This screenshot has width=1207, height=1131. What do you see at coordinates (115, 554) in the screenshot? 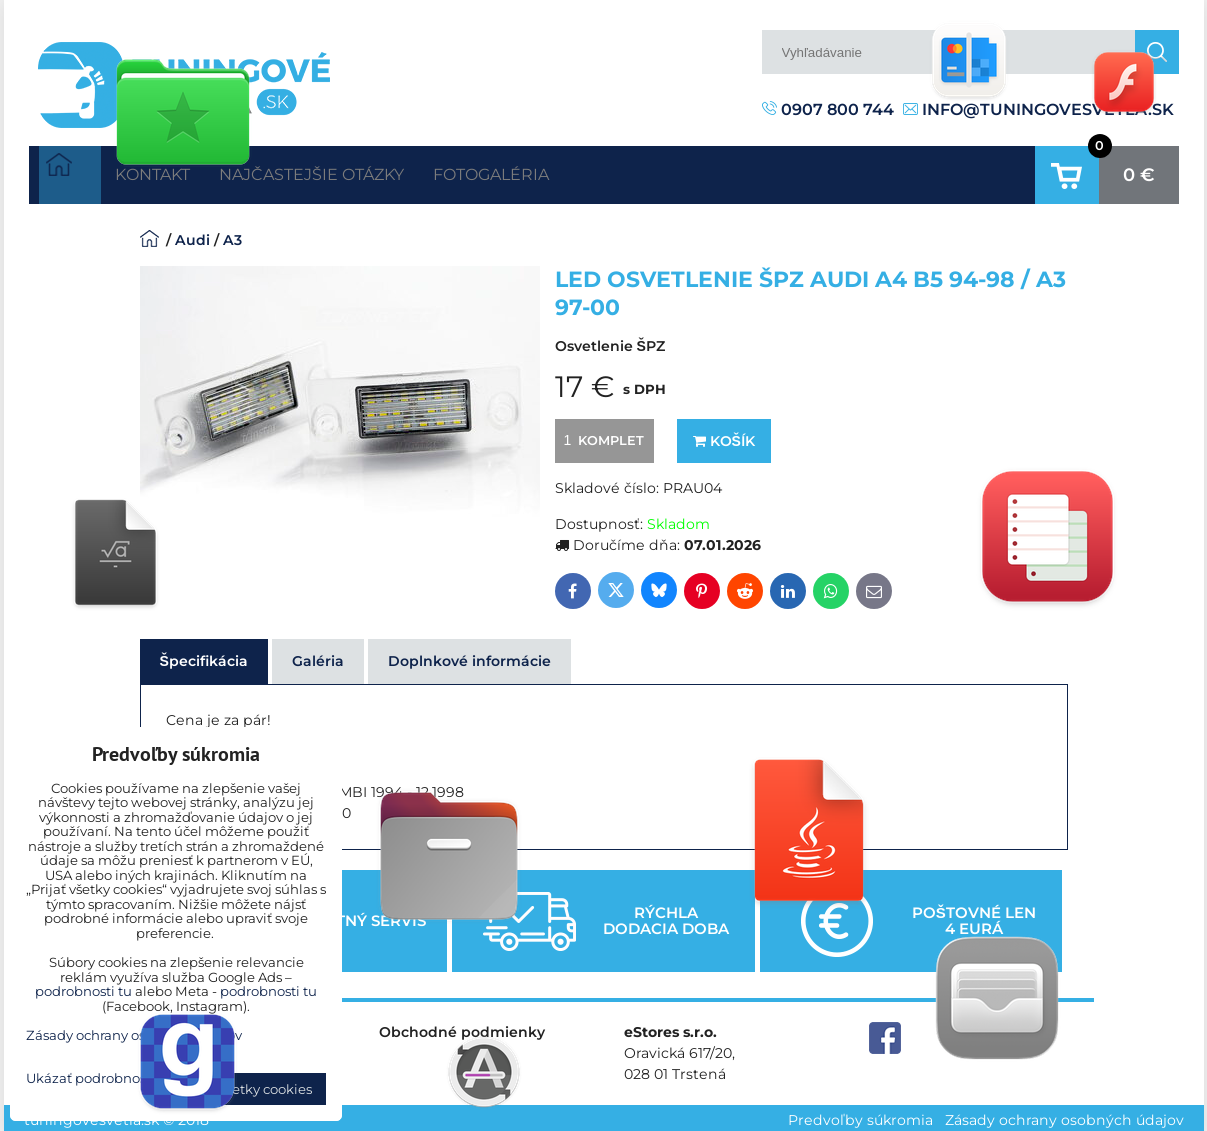
I see `opendocument formula template file` at bounding box center [115, 554].